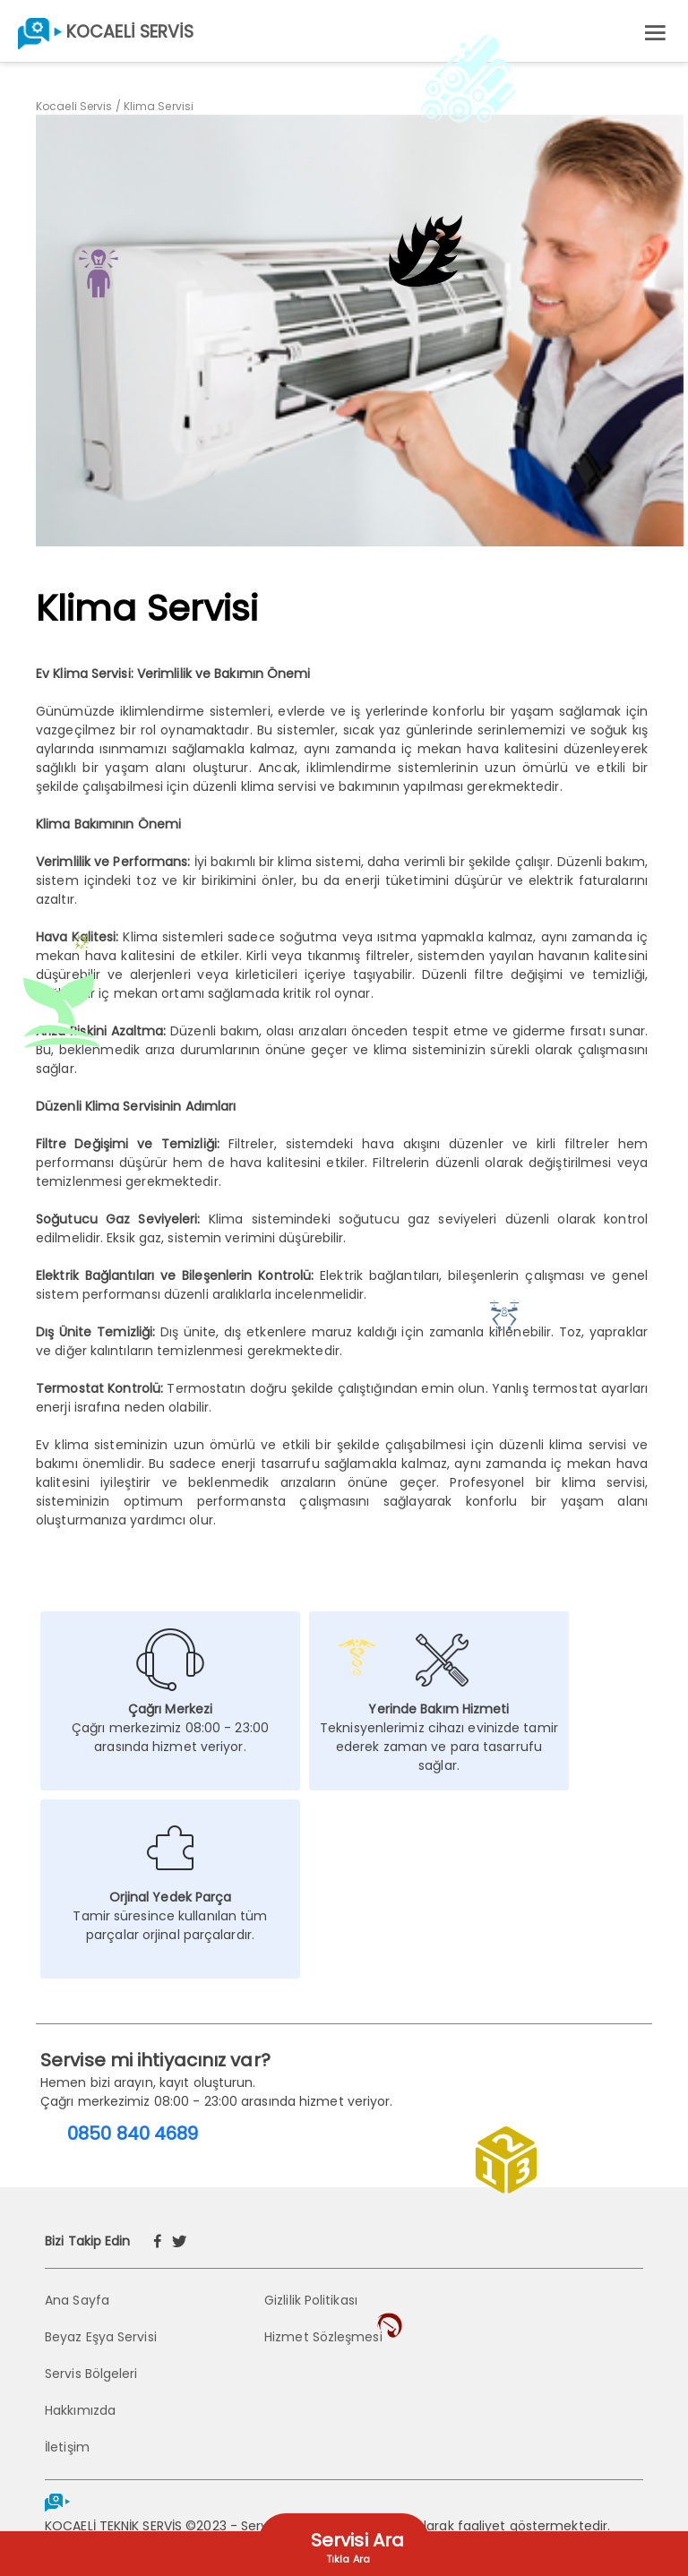 The height and width of the screenshot is (2576, 688). I want to click on select pimiento or pepper ingredient, so click(426, 251).